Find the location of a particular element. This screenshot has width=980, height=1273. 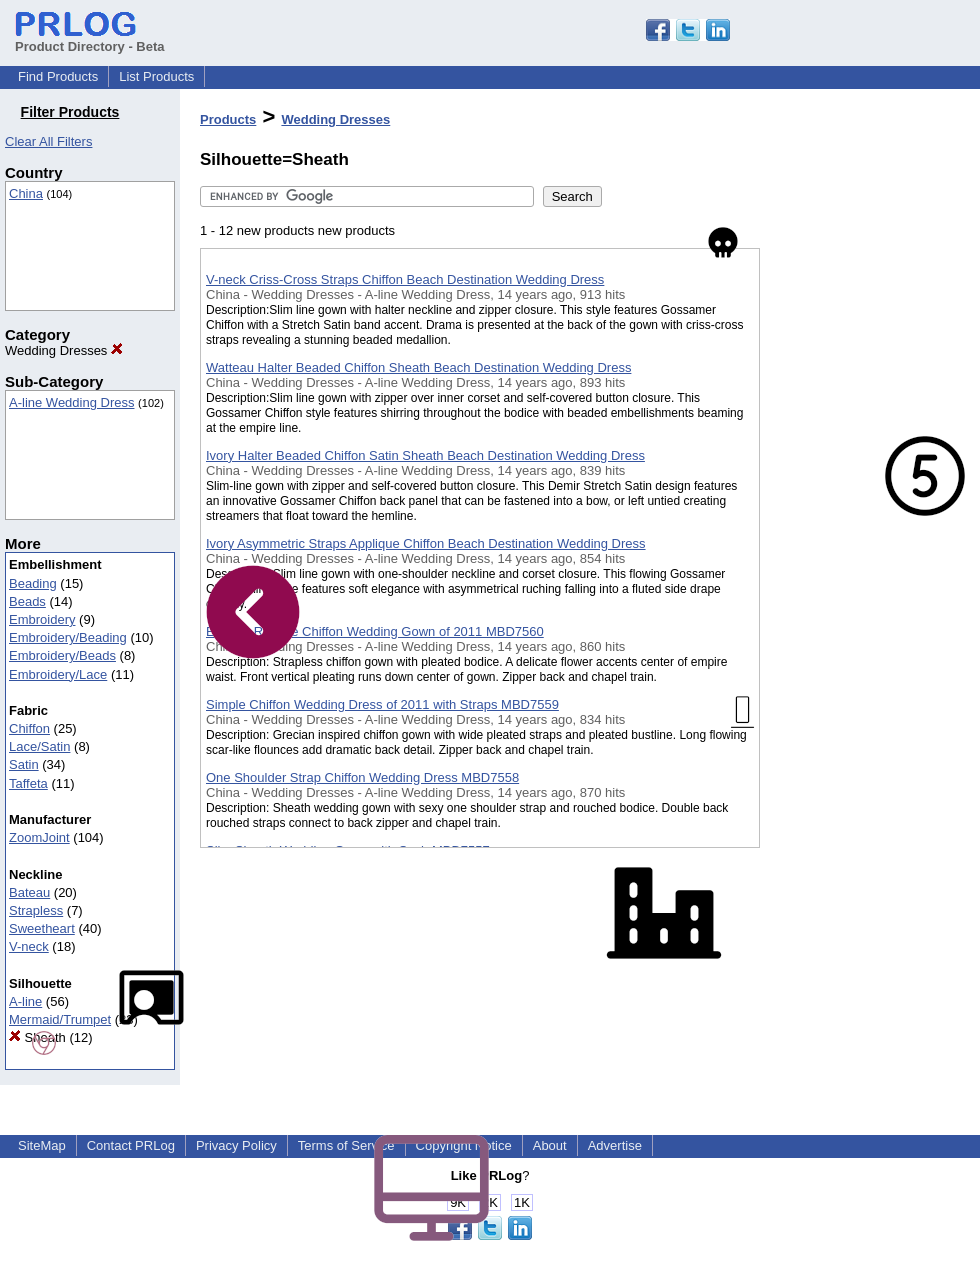

go back to the previous screen is located at coordinates (253, 612).